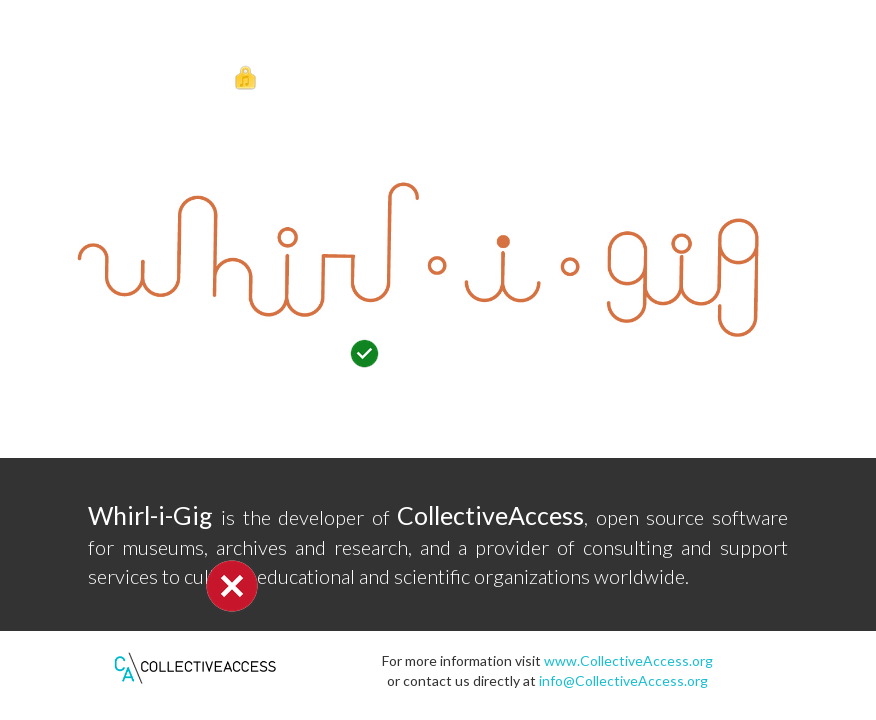 The image size is (876, 720). I want to click on open EarTag music tagging application, so click(245, 77).